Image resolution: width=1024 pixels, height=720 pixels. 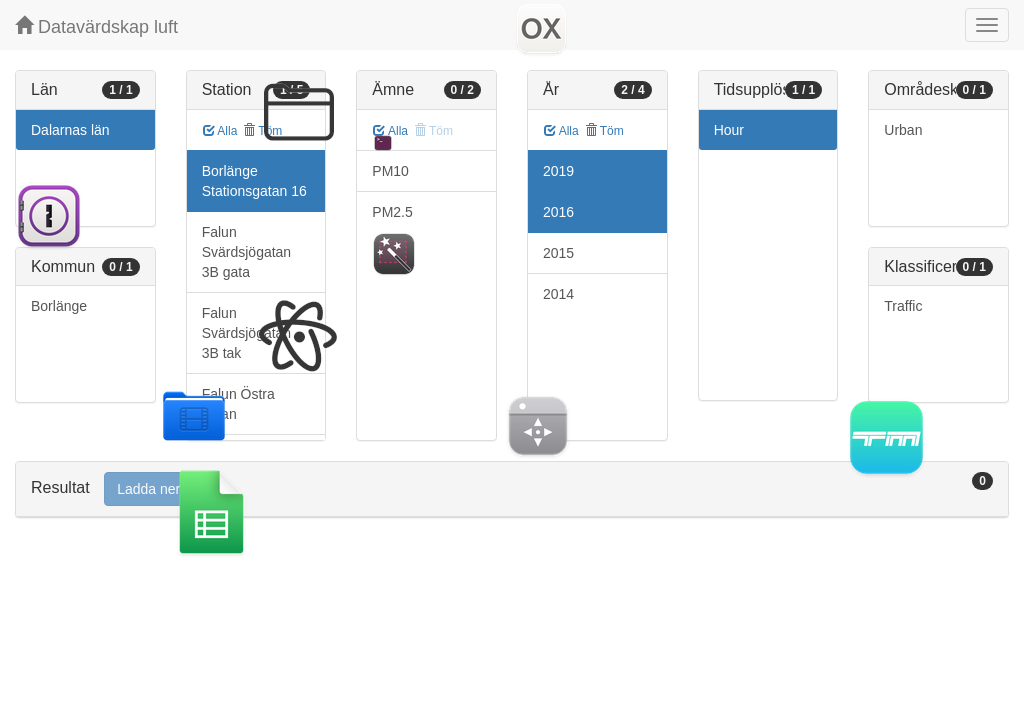 I want to click on access file and folder preferences, so click(x=299, y=110).